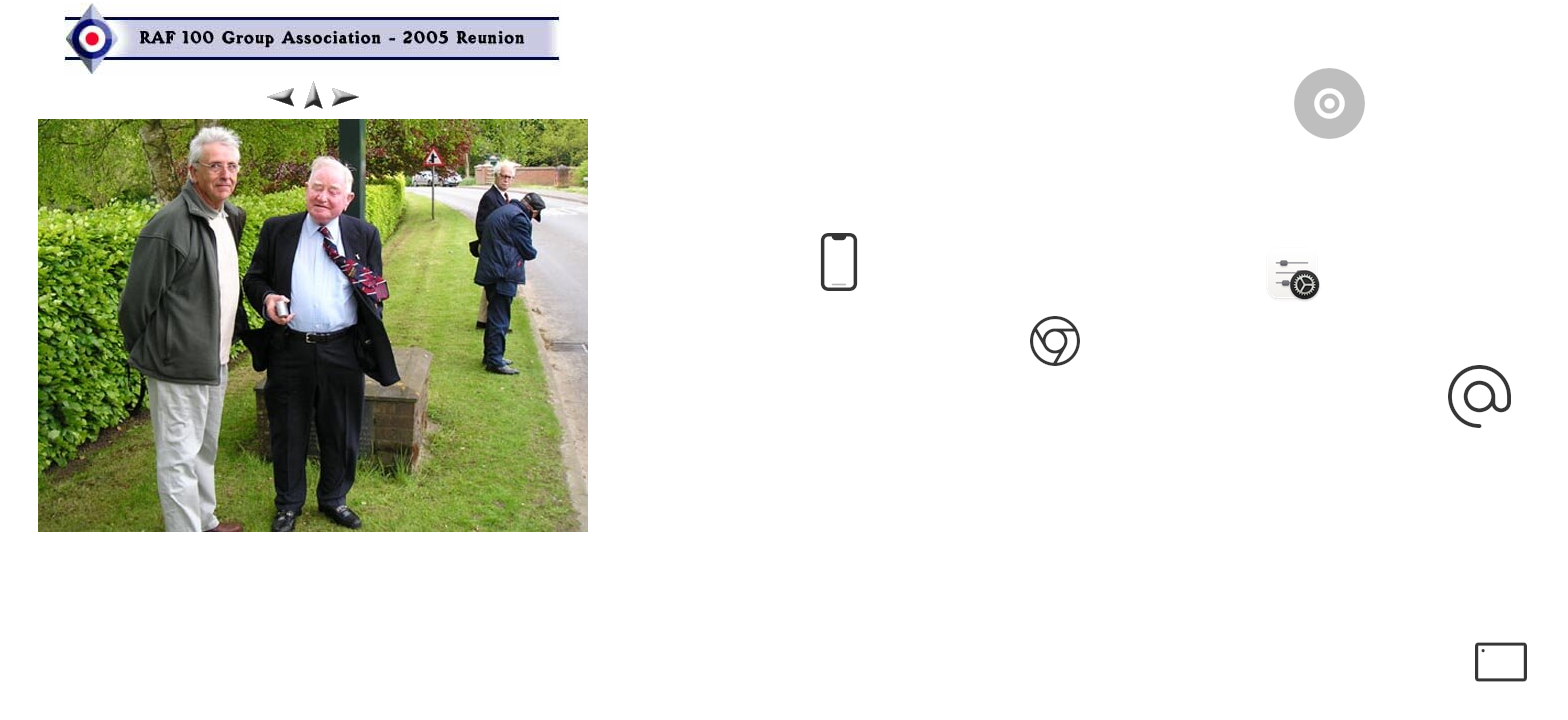 Image resolution: width=1568 pixels, height=720 pixels. I want to click on indicates tablet device connected, so click(1501, 662).